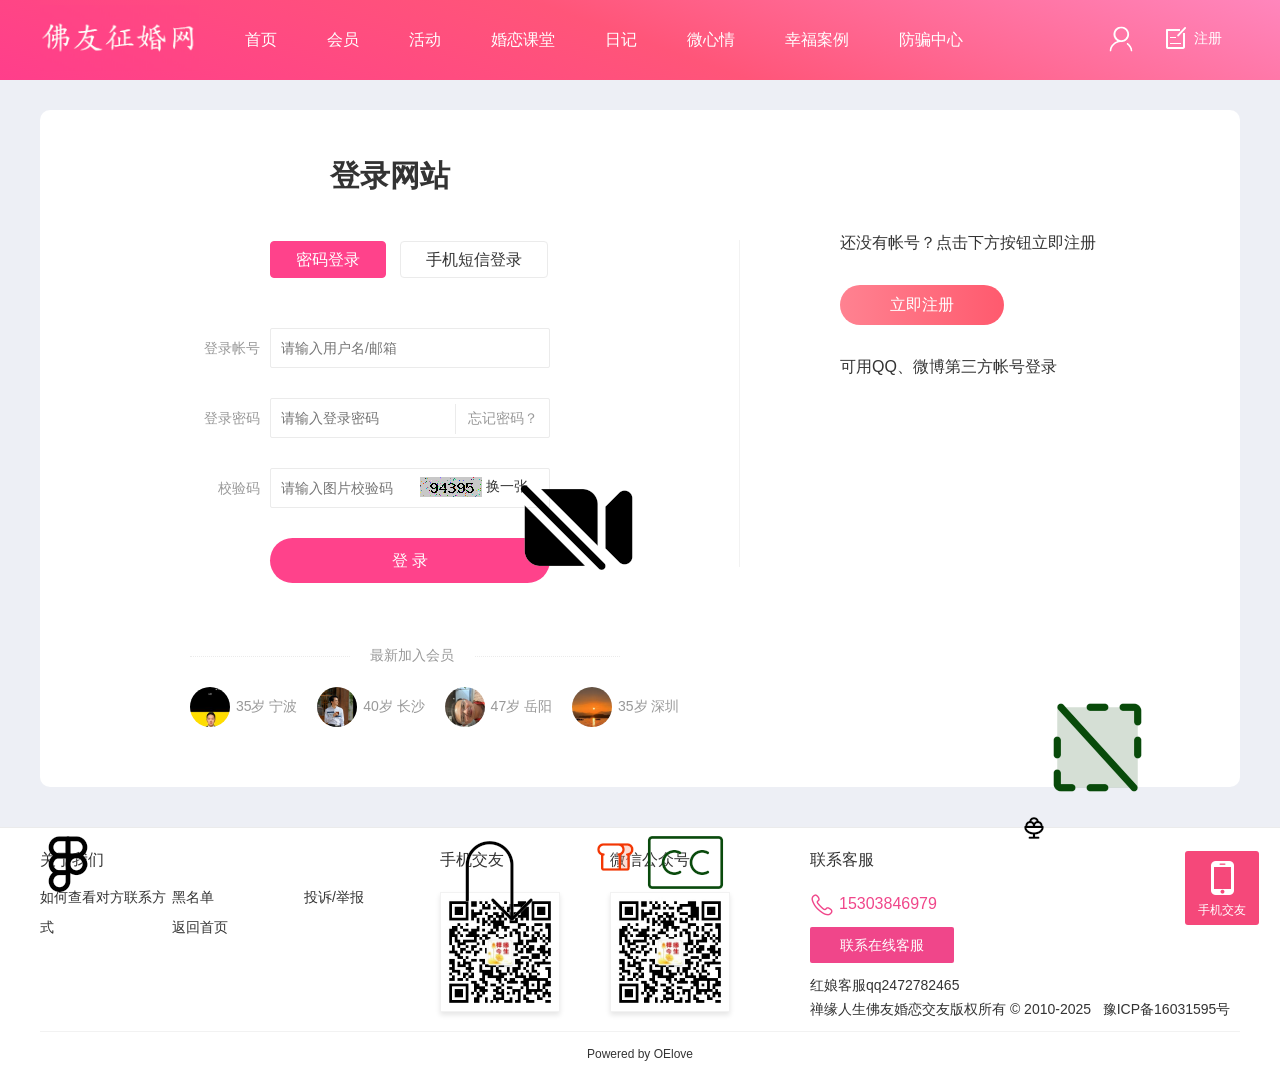  What do you see at coordinates (578, 527) in the screenshot?
I see `turn off video camera` at bounding box center [578, 527].